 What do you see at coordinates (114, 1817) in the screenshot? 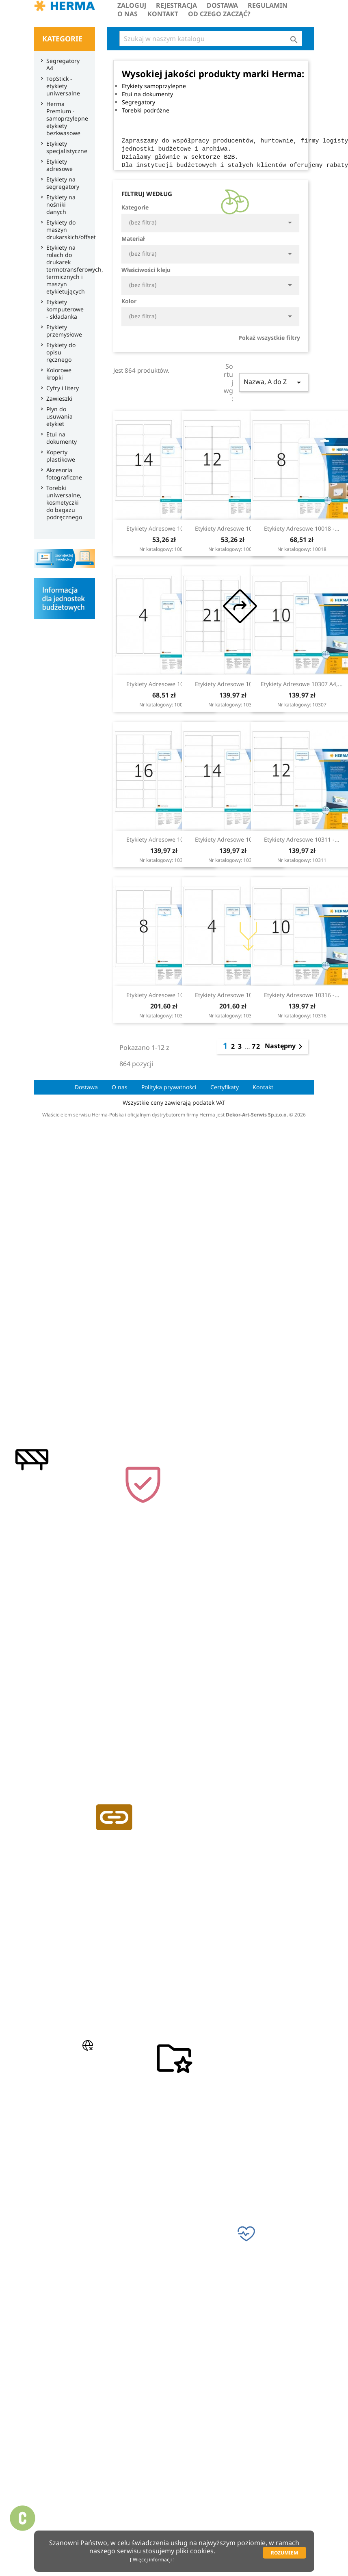
I see `copy or share a link` at bounding box center [114, 1817].